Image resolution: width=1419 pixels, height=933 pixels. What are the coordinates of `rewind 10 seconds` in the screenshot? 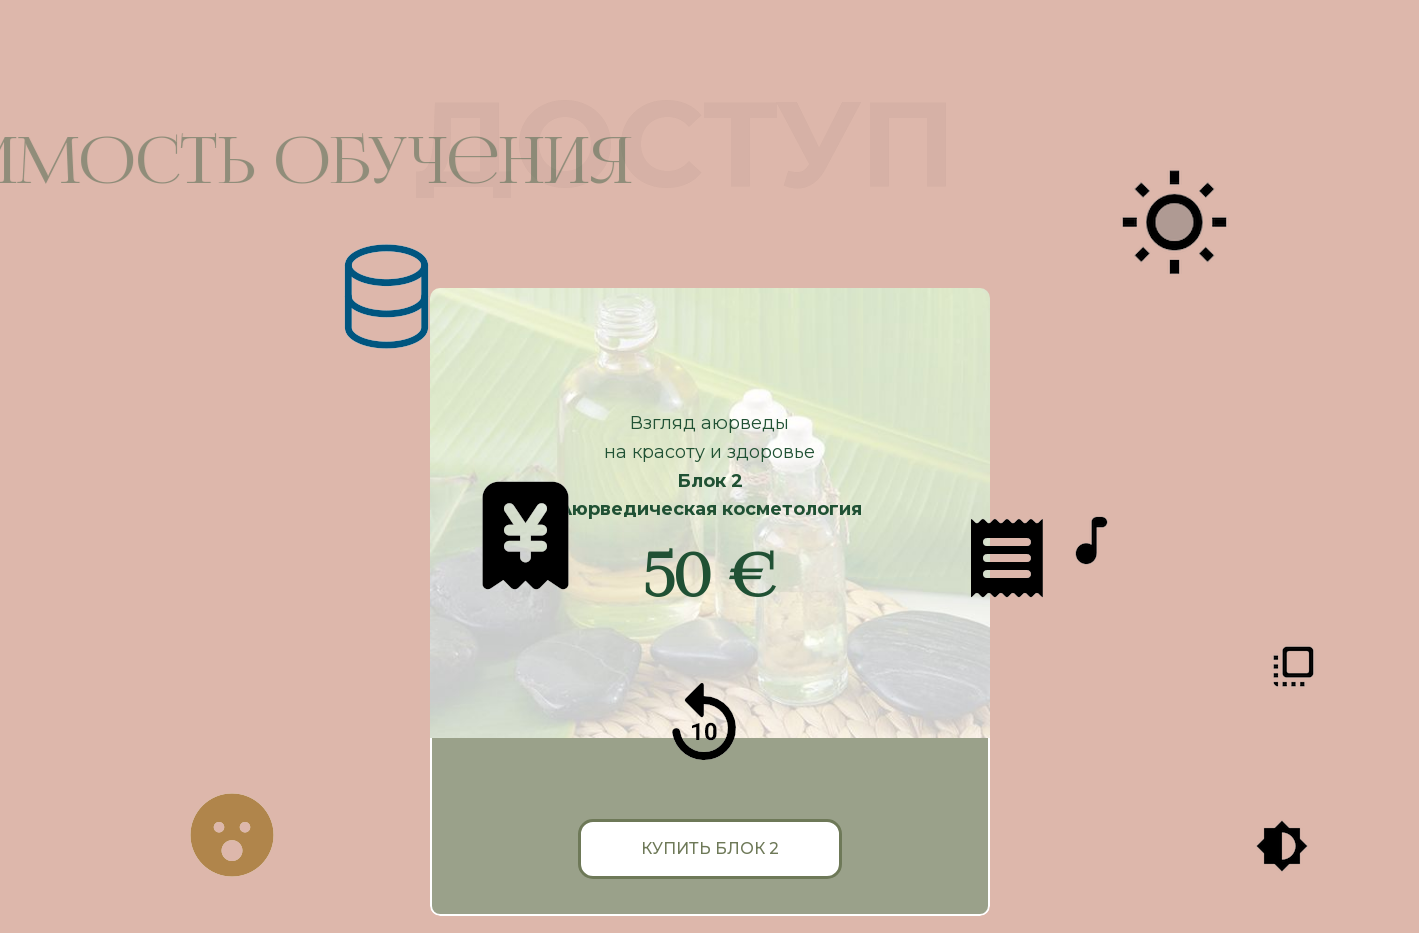 It's located at (704, 724).